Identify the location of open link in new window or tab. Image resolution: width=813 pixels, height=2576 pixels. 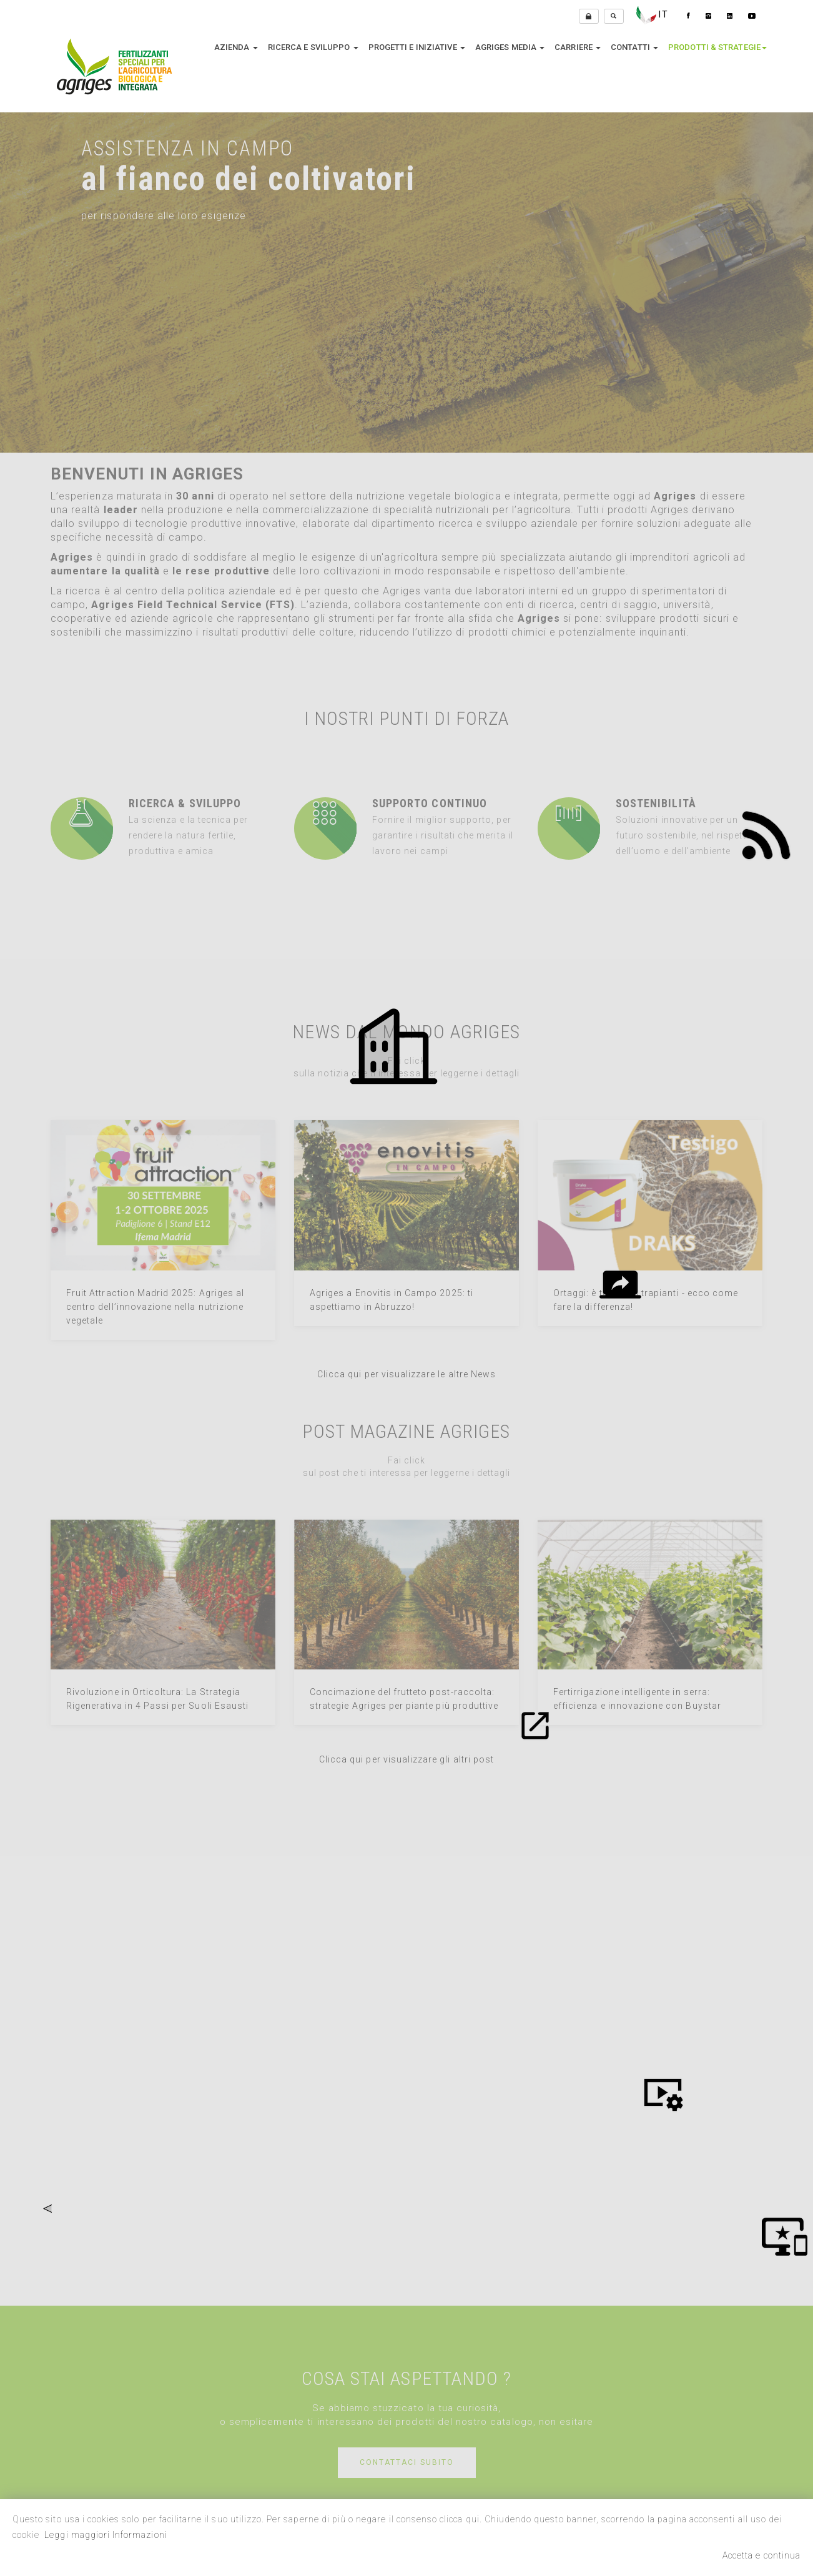
(535, 1726).